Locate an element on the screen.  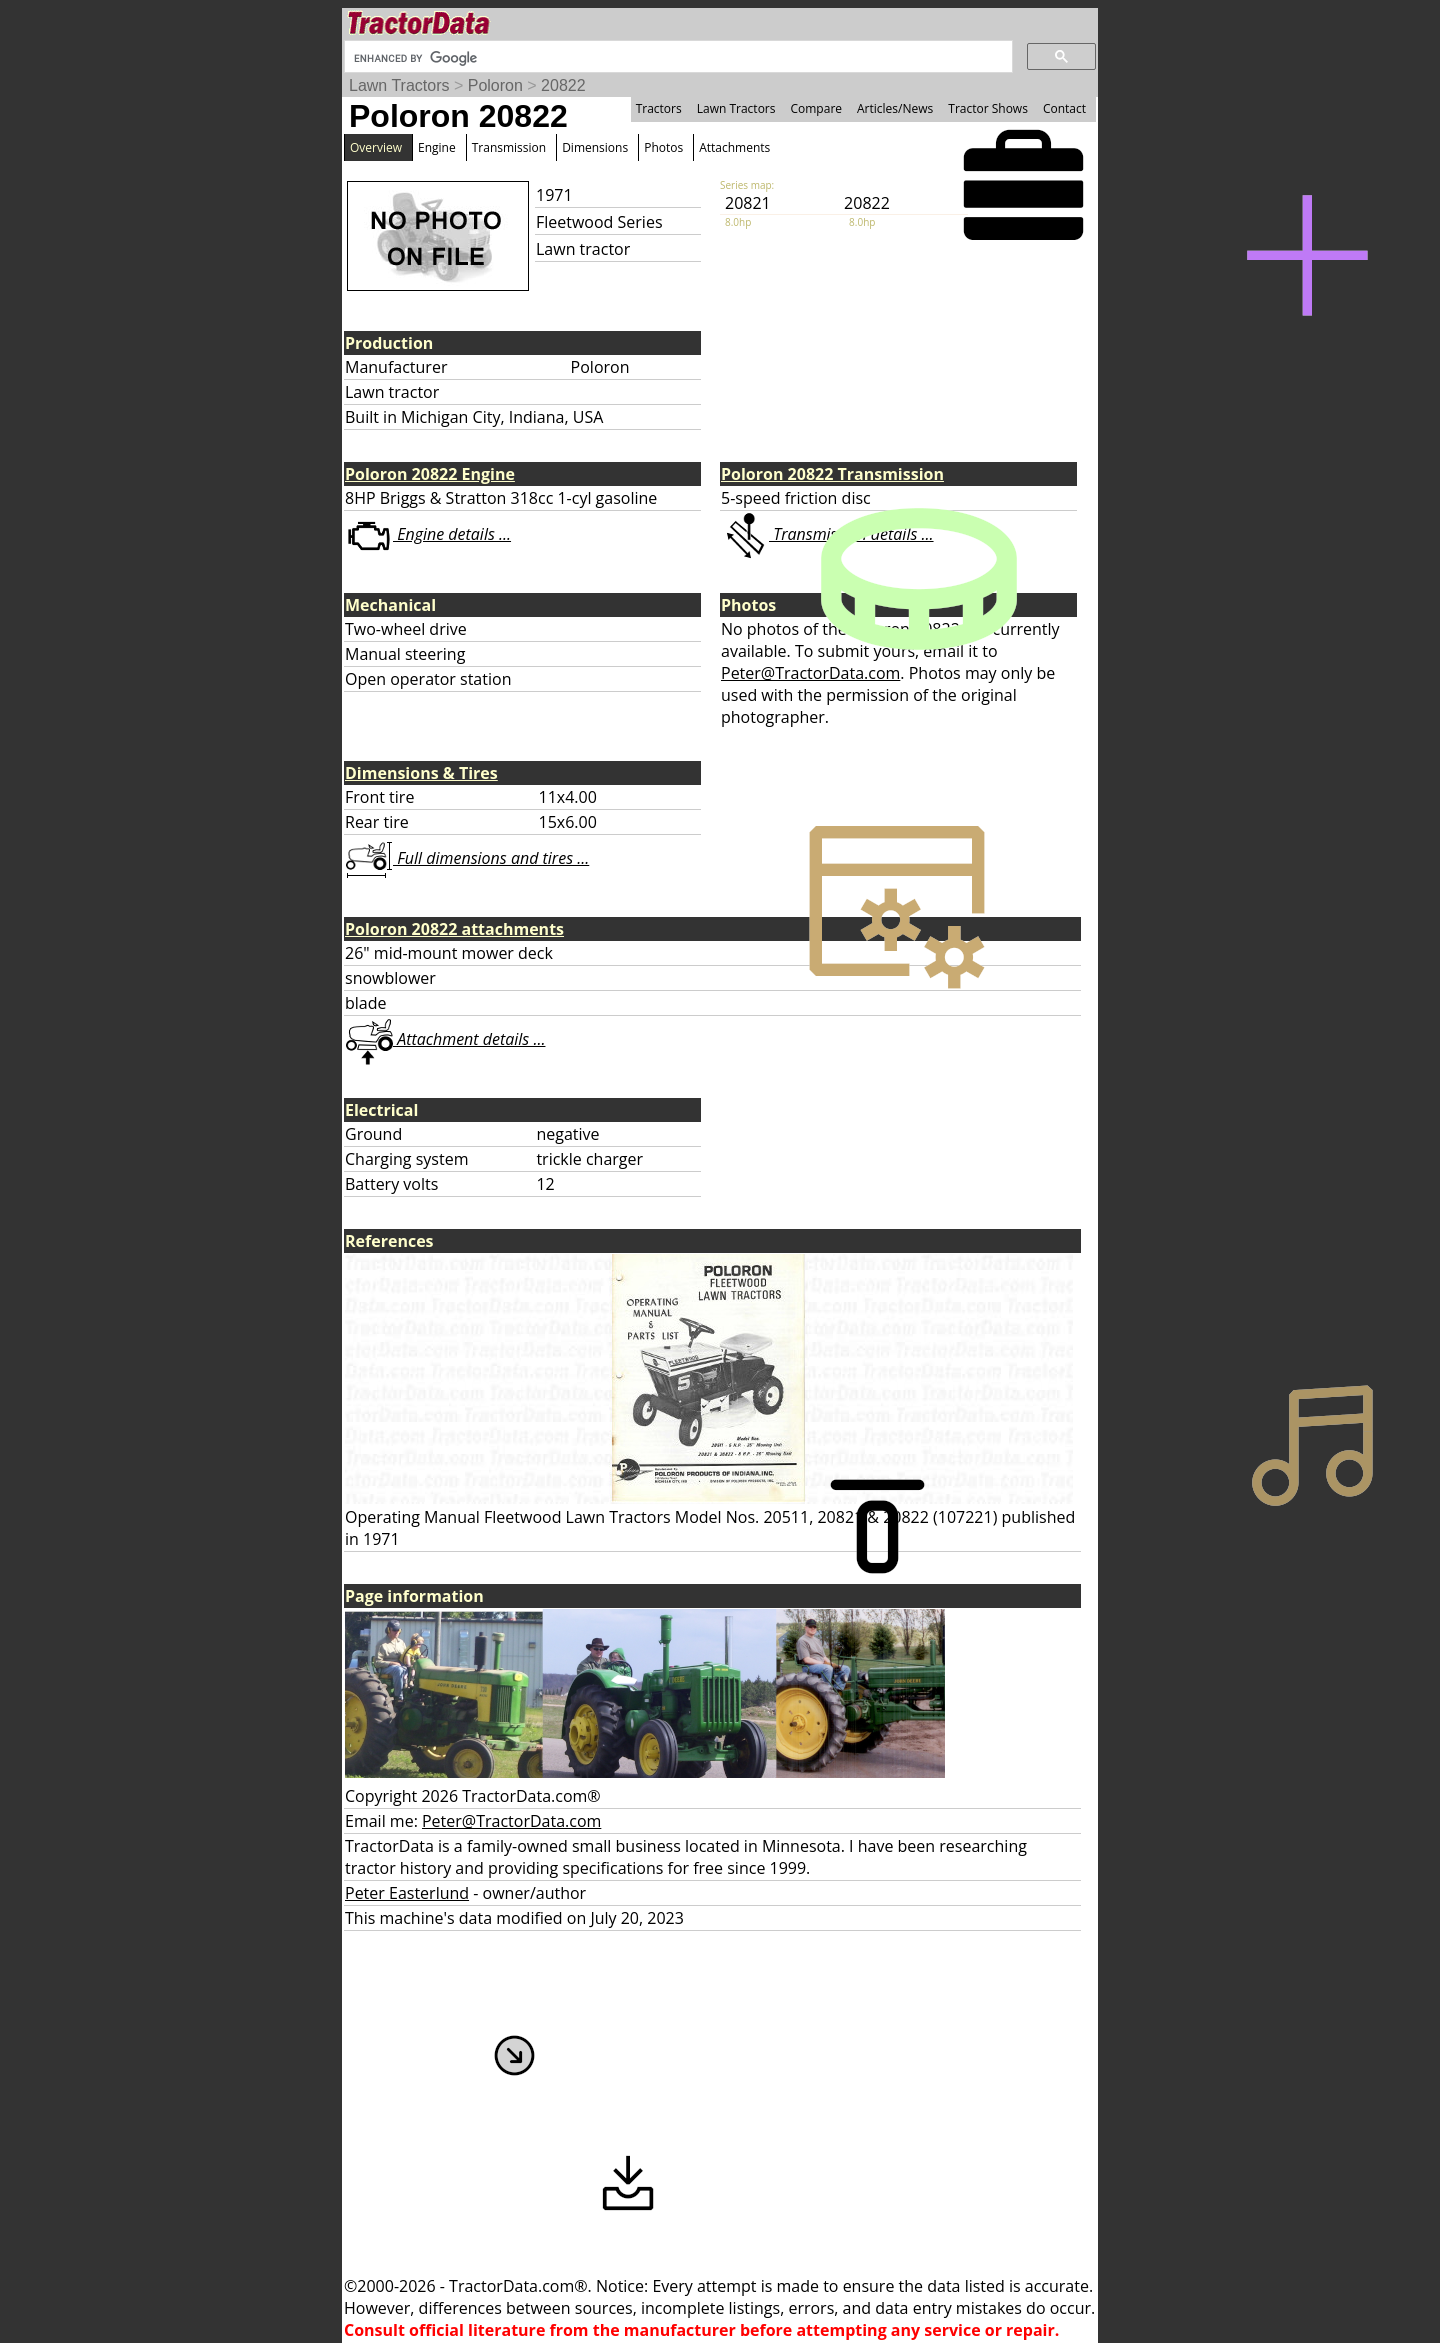
view server processes and configurations is located at coordinates (897, 901).